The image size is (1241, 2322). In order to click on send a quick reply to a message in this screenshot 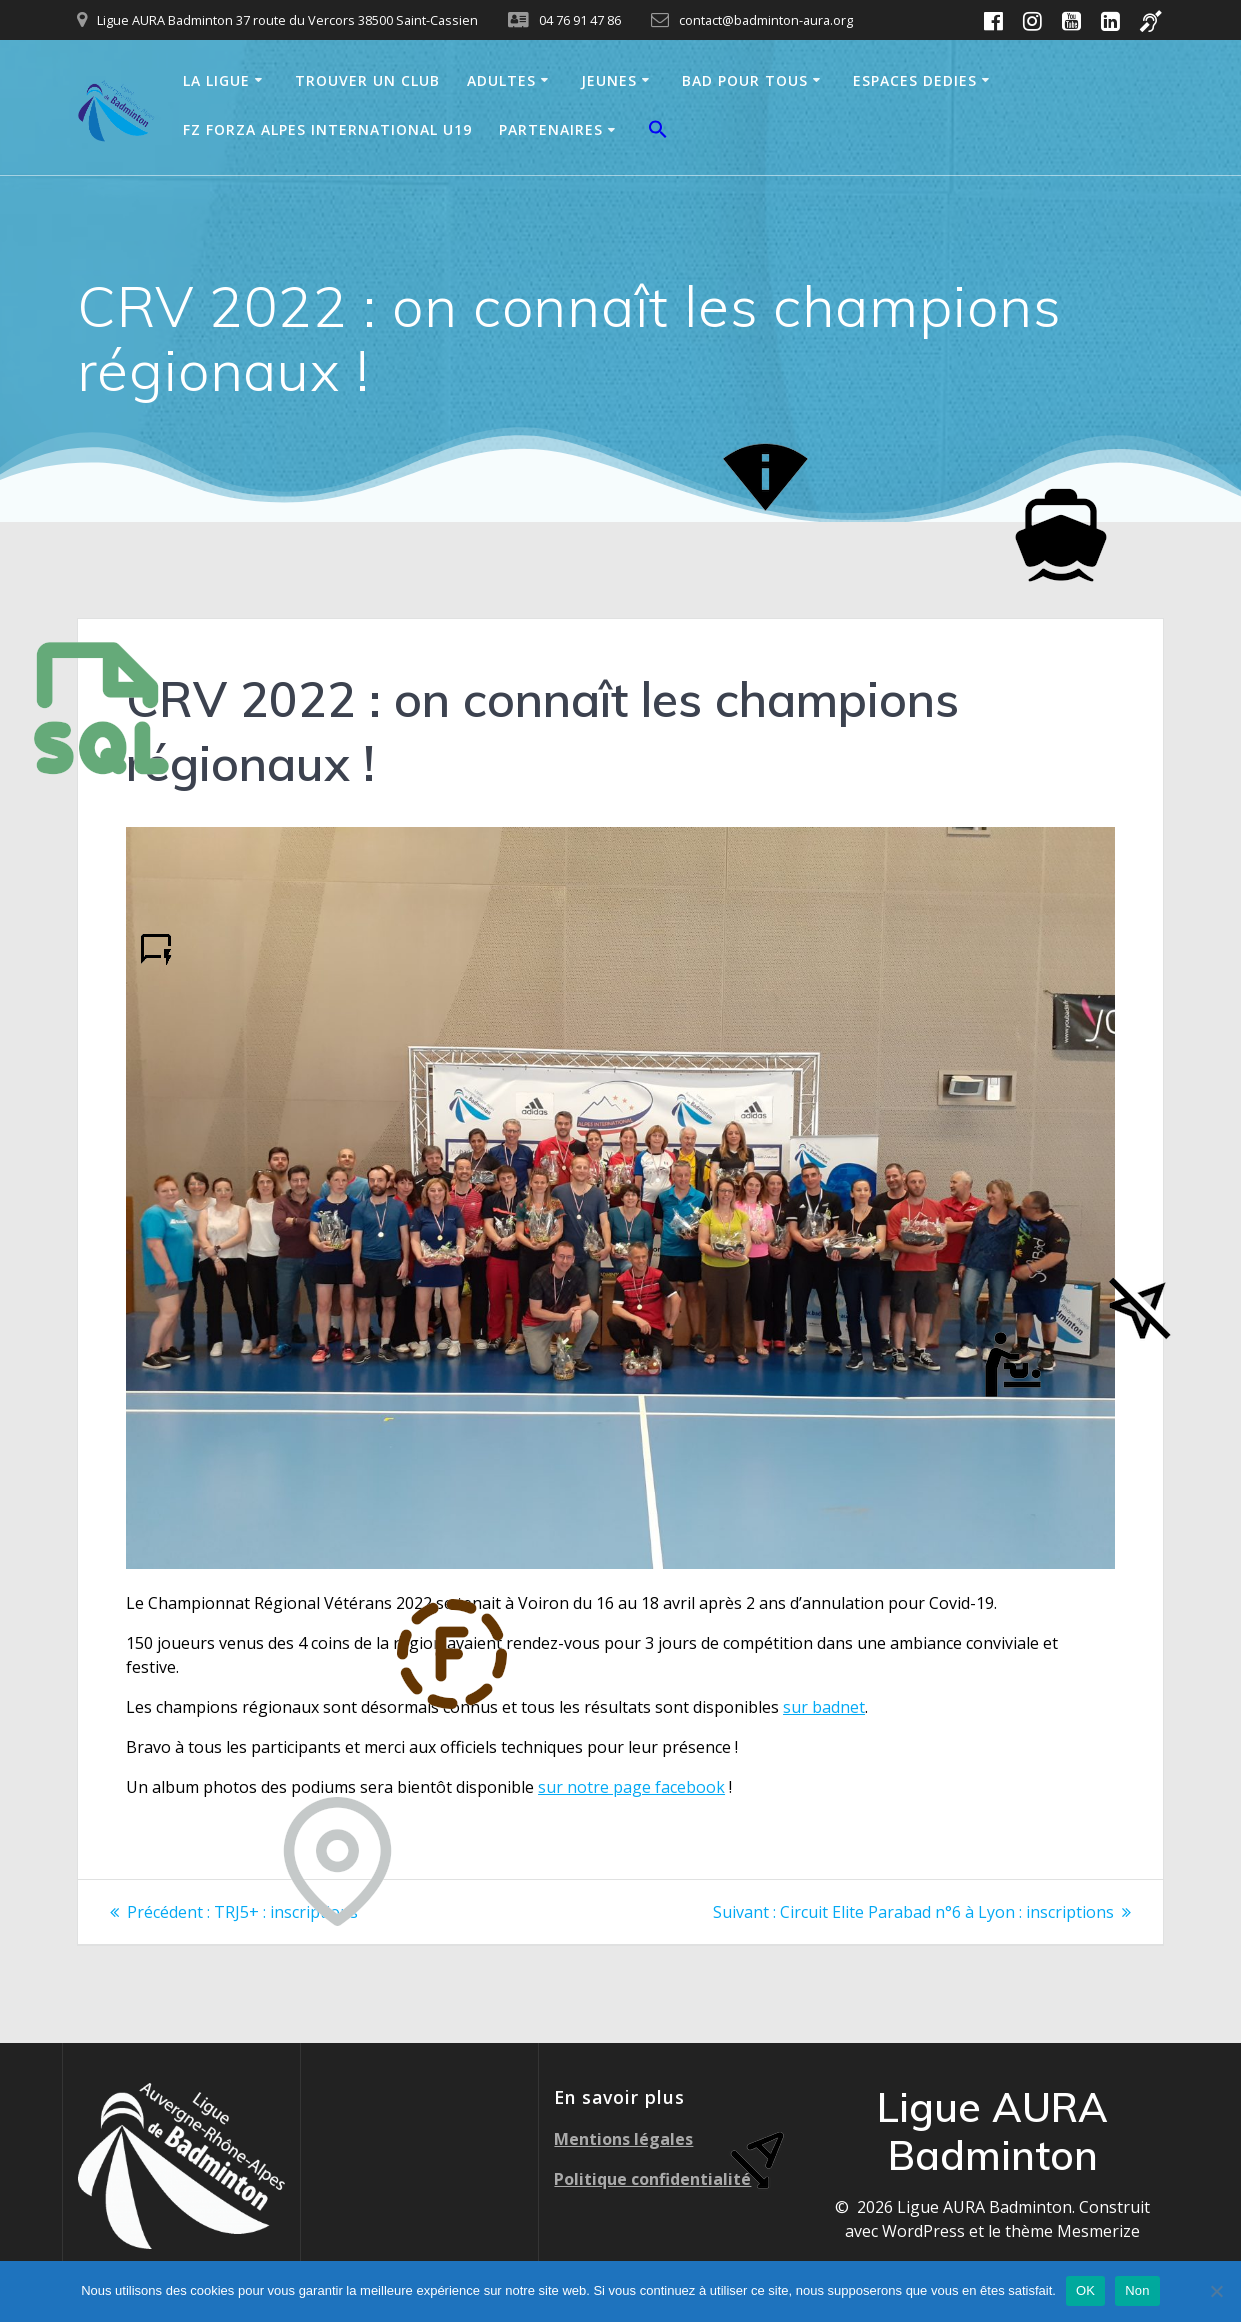, I will do `click(156, 949)`.